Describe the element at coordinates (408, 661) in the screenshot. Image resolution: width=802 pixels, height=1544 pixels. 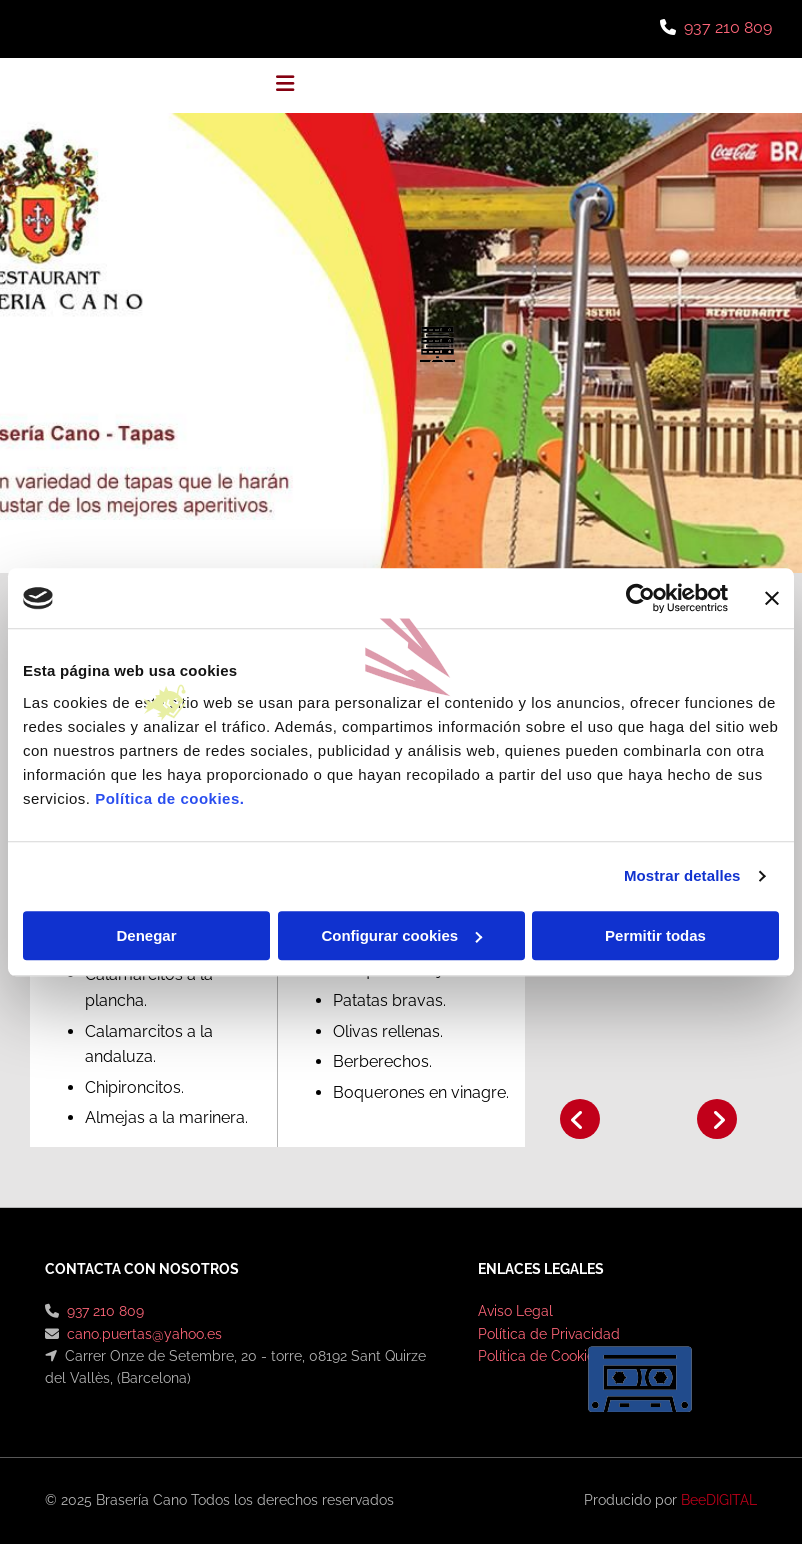
I see `perform a precision attack or critical strike` at that location.